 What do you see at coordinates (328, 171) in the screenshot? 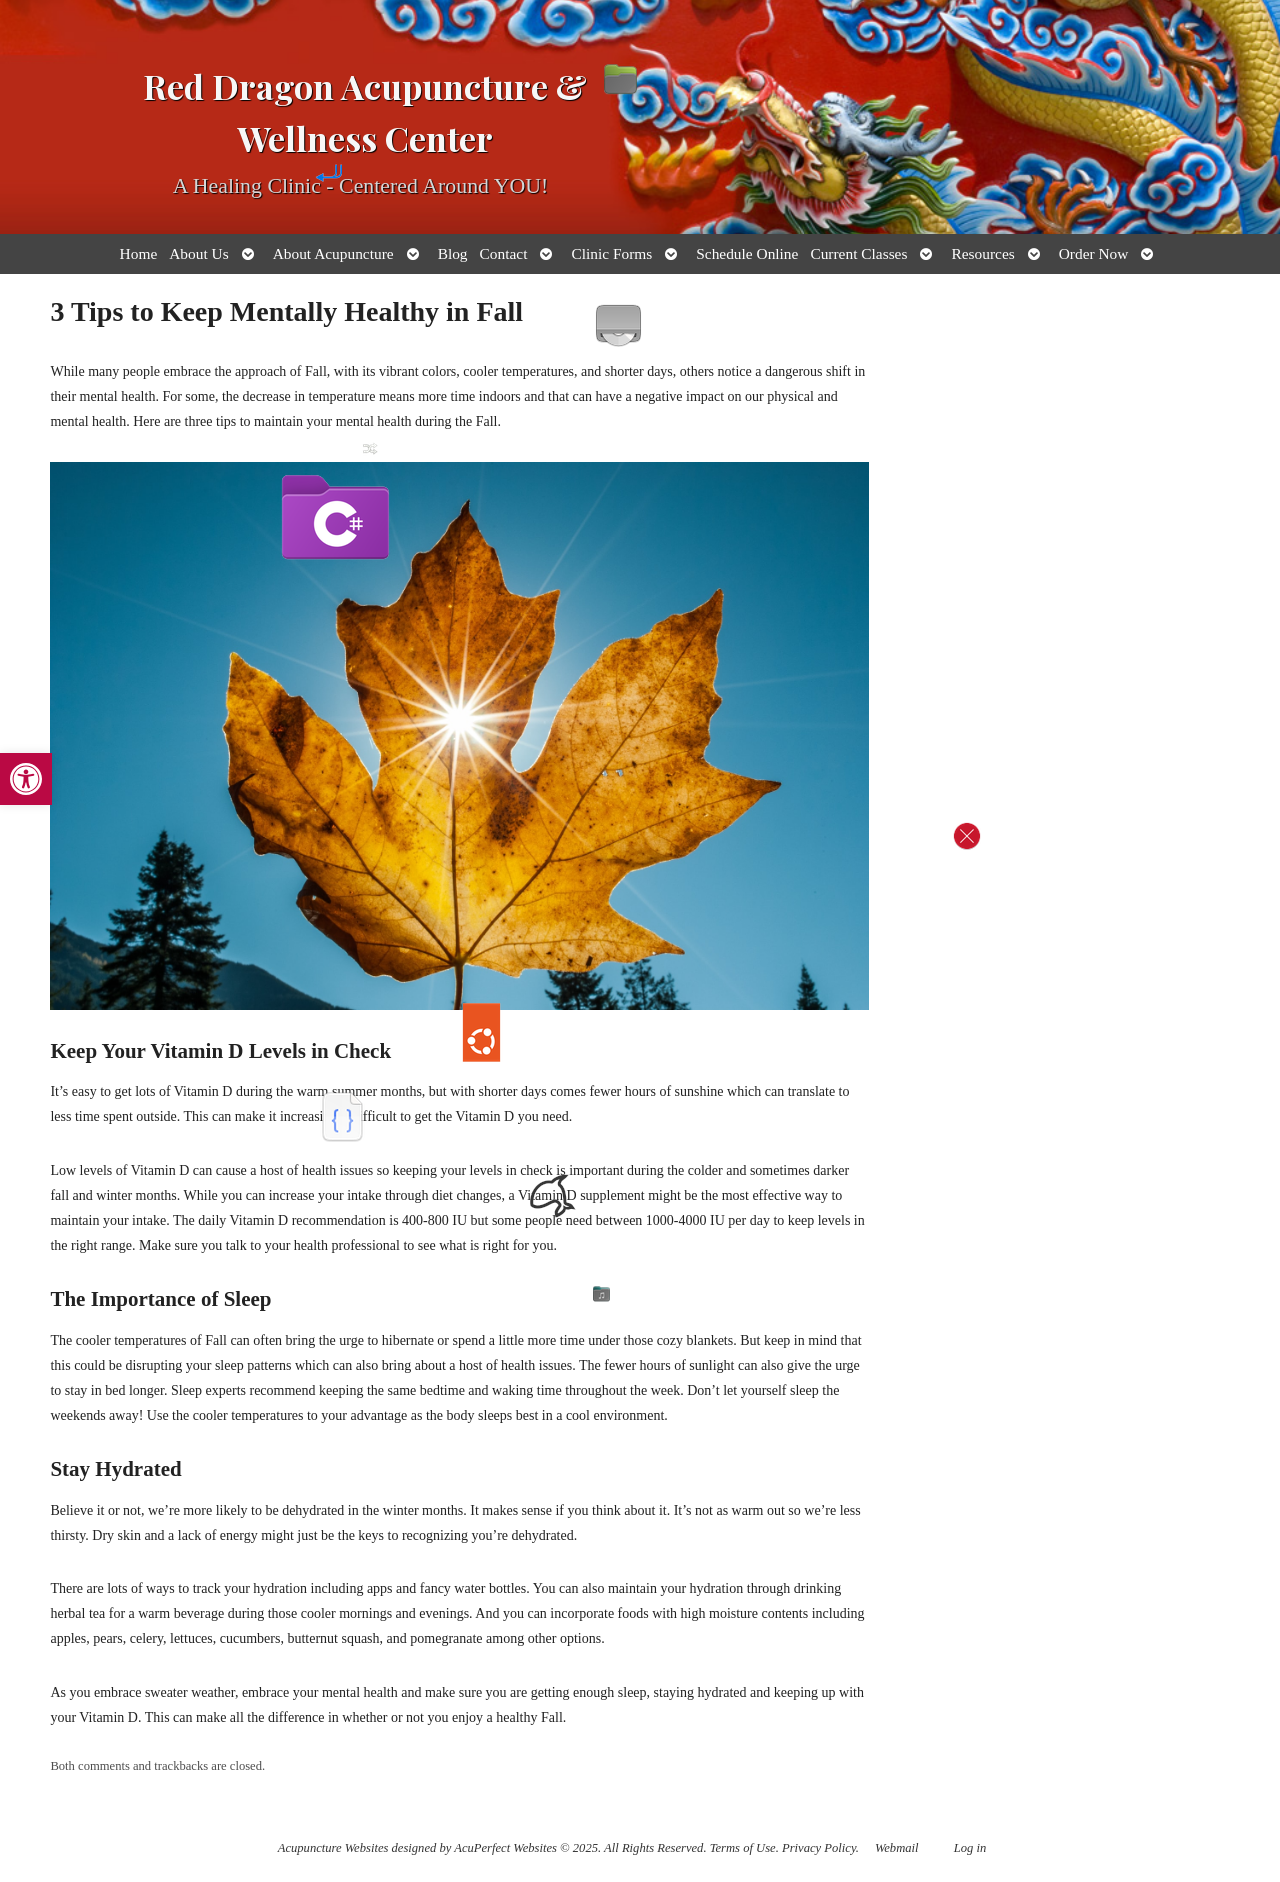
I see `reply to all recipients of an email` at bounding box center [328, 171].